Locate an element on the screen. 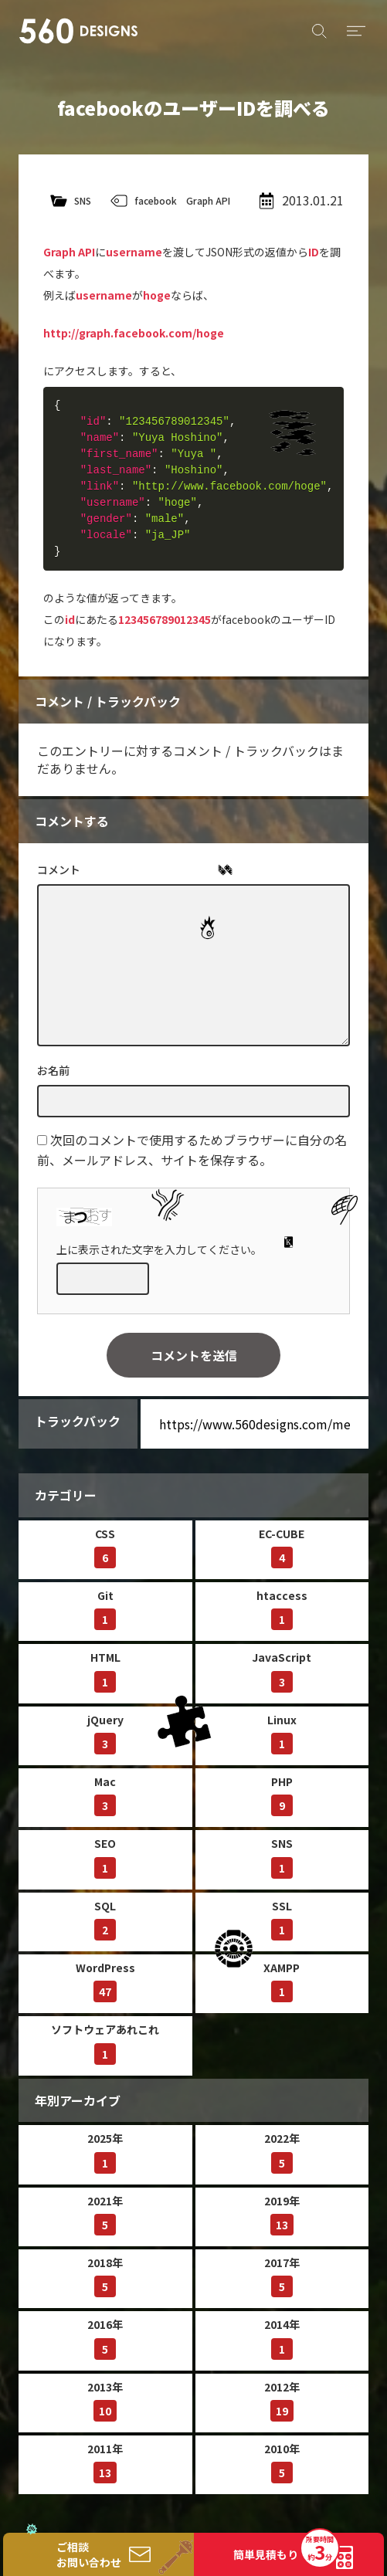 This screenshot has height=2576, width=387. king of hearts playing card is located at coordinates (288, 1242).